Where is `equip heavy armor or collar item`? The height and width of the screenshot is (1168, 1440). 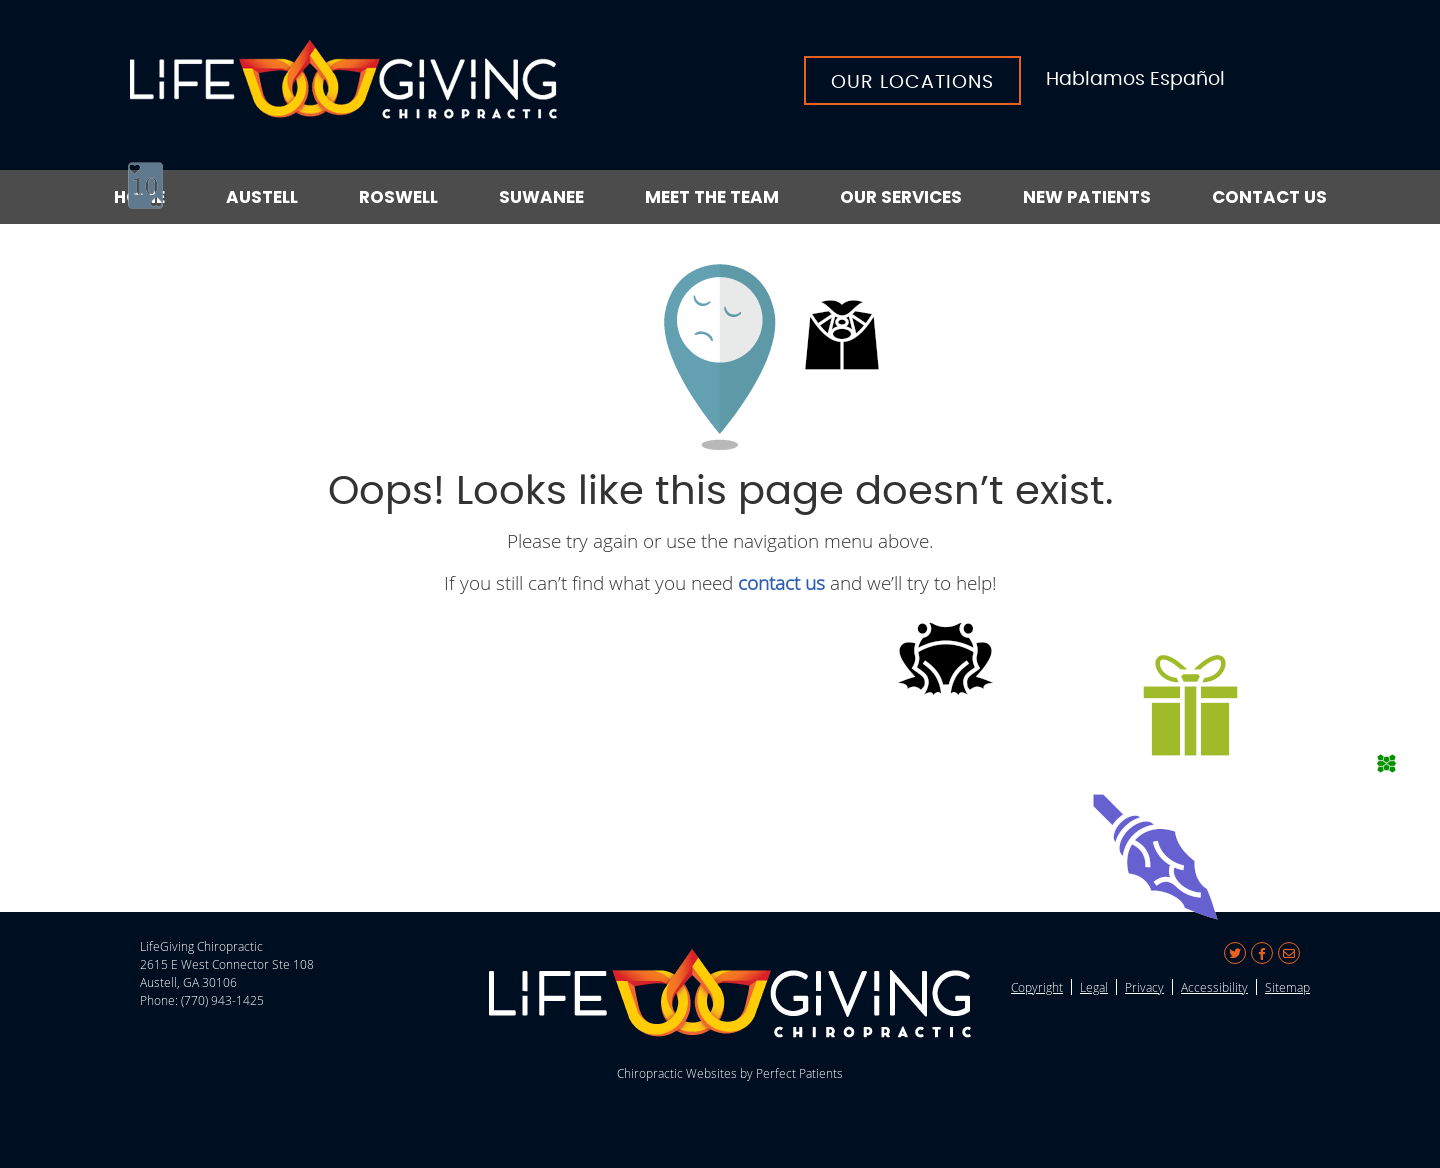
equip heavy armor or collar item is located at coordinates (842, 330).